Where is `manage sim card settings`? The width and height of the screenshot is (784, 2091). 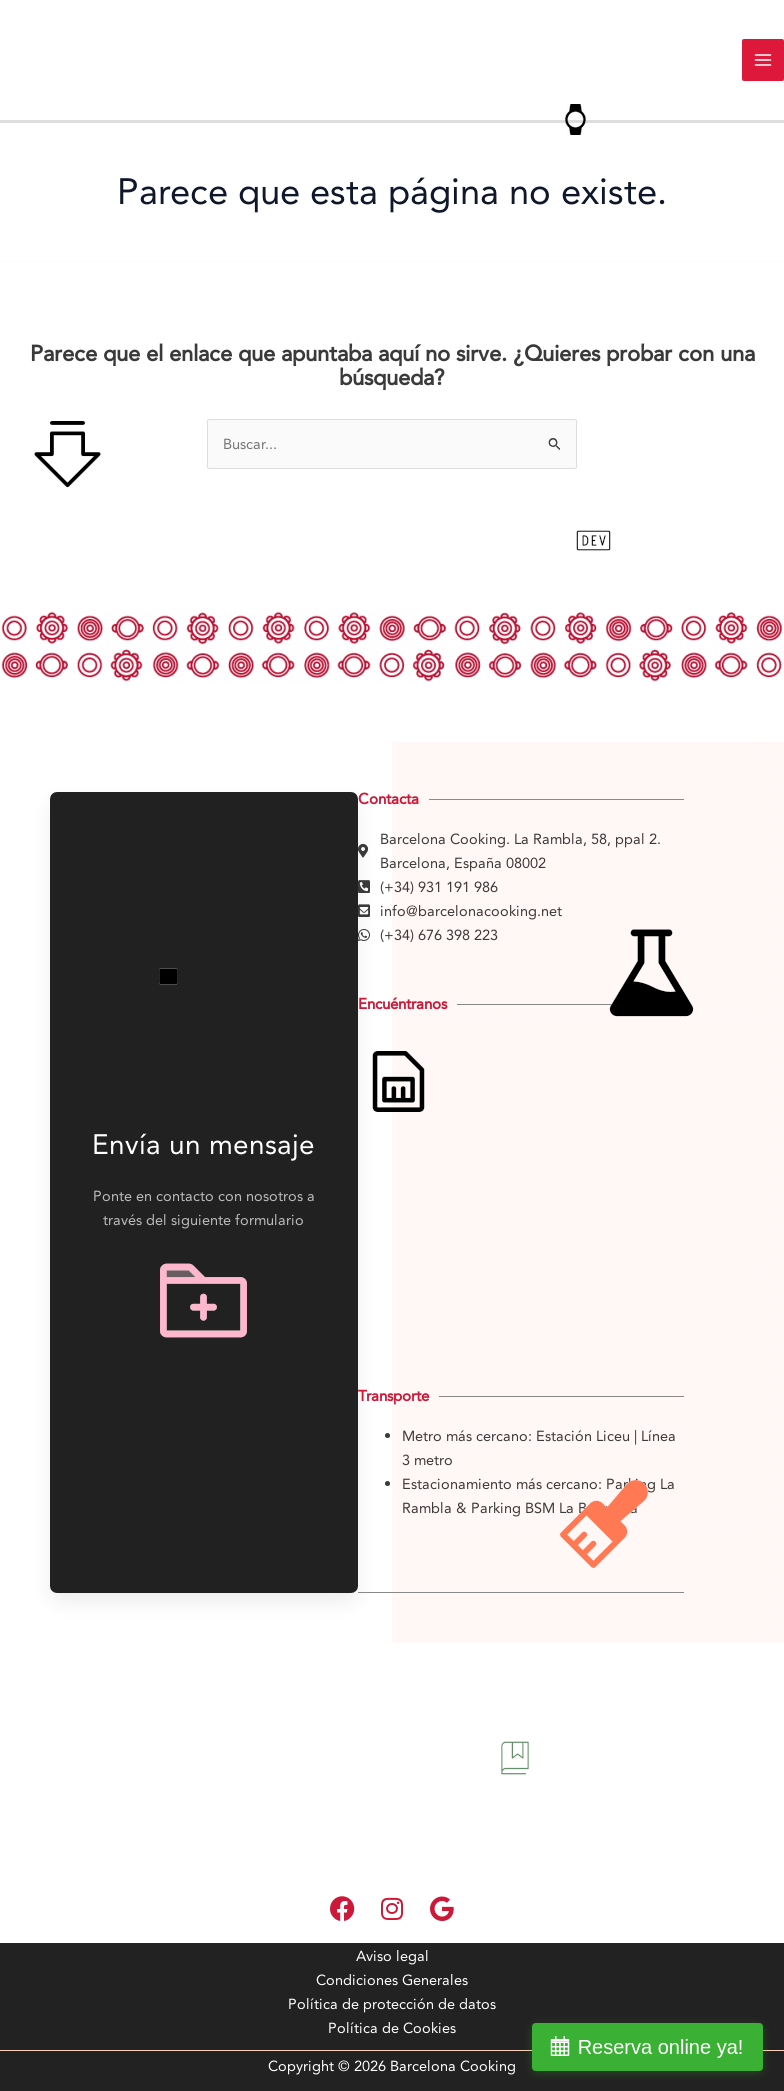
manage sim card settings is located at coordinates (398, 1081).